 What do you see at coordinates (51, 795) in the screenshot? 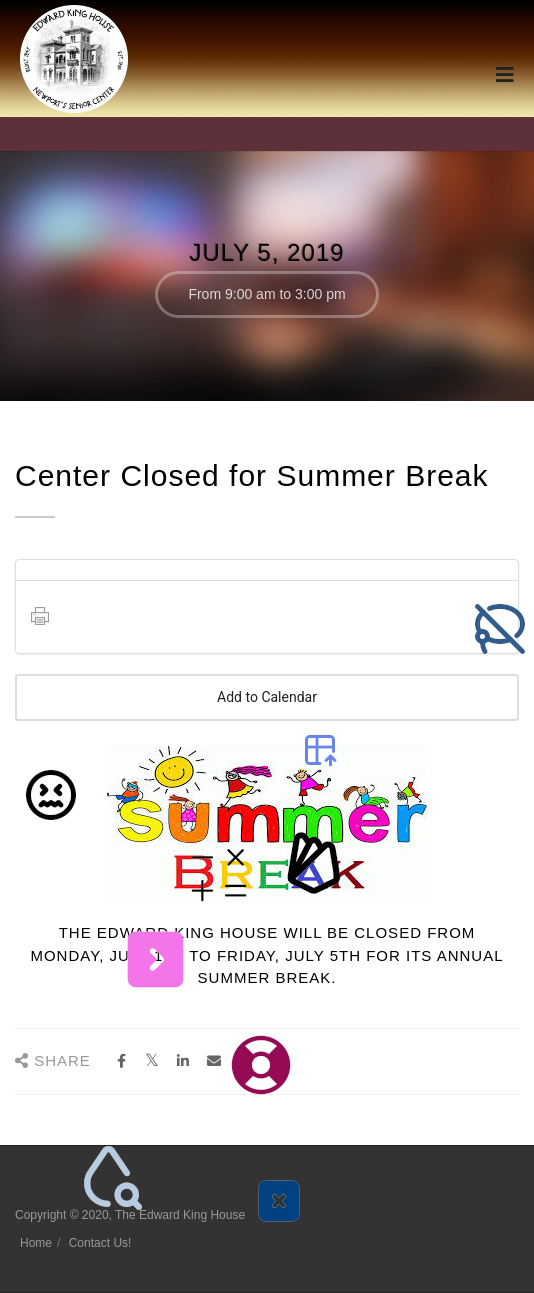
I see `express frustration or anger` at bounding box center [51, 795].